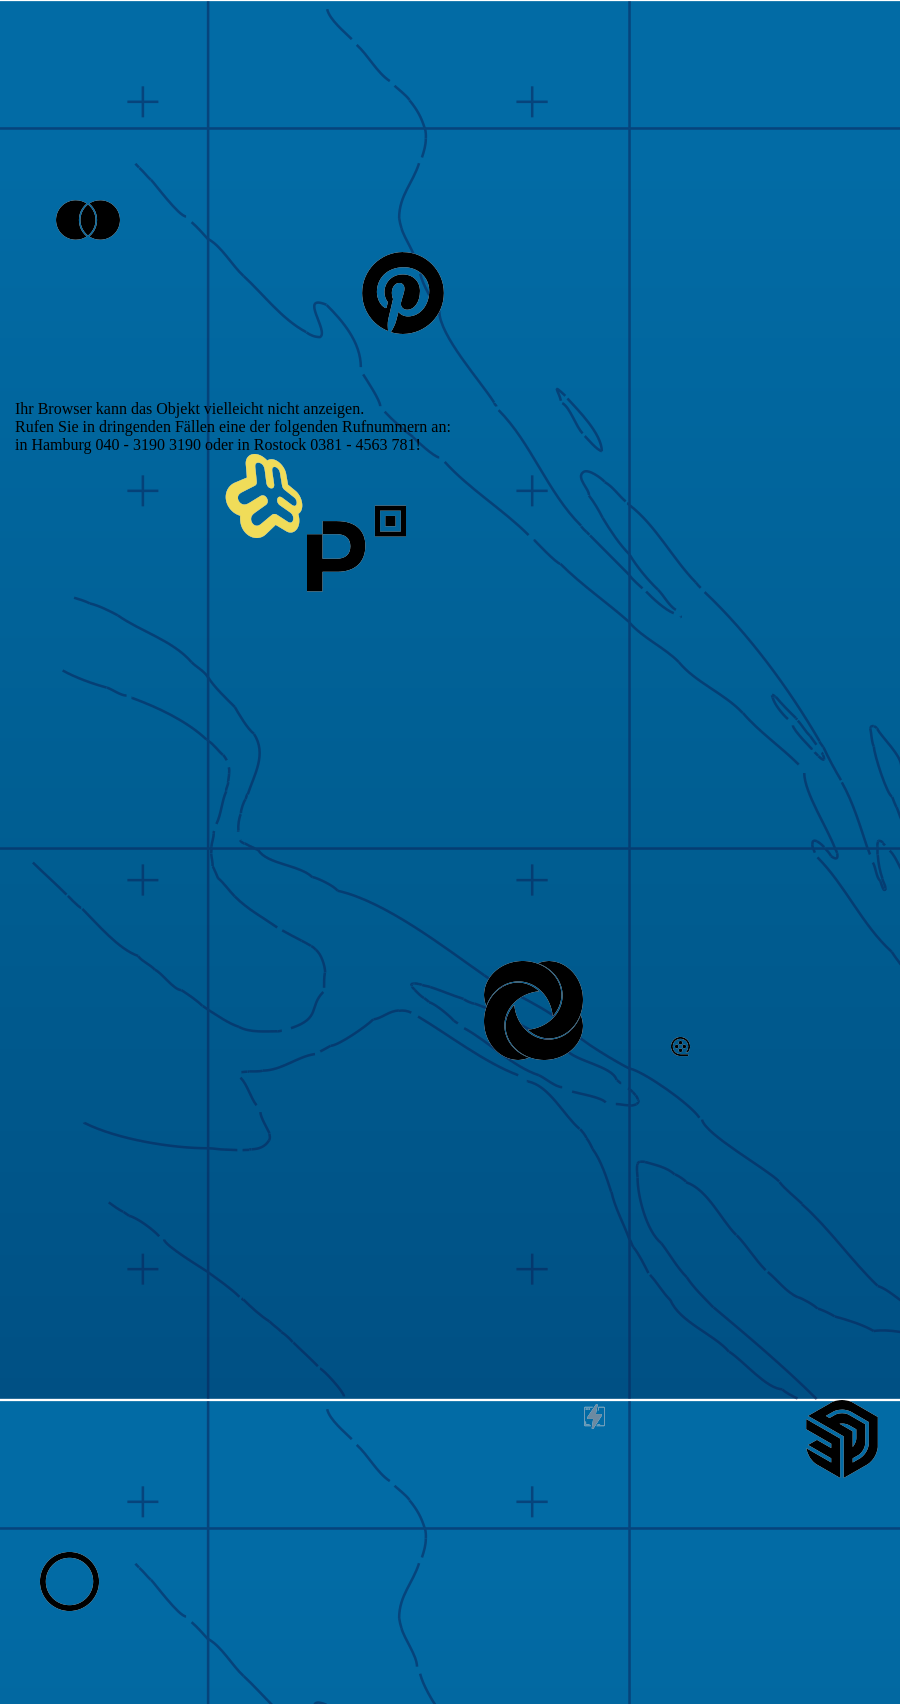  I want to click on unselected checkbox or radio button option, so click(69, 1581).